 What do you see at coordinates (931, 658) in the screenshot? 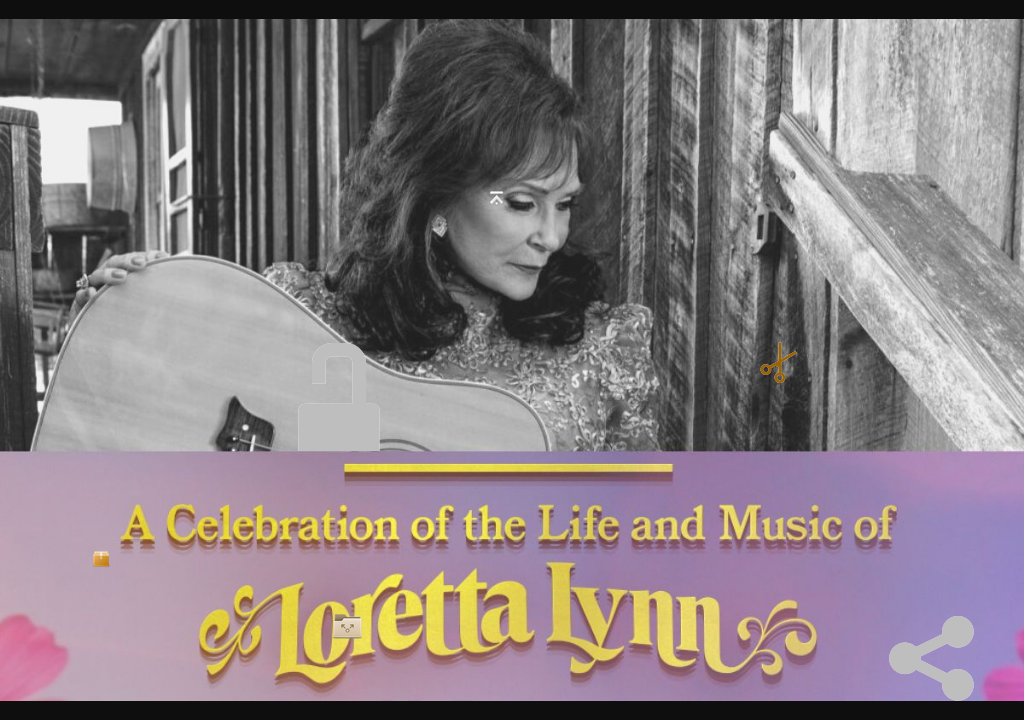
I see `access sharing preferences and settings` at bounding box center [931, 658].